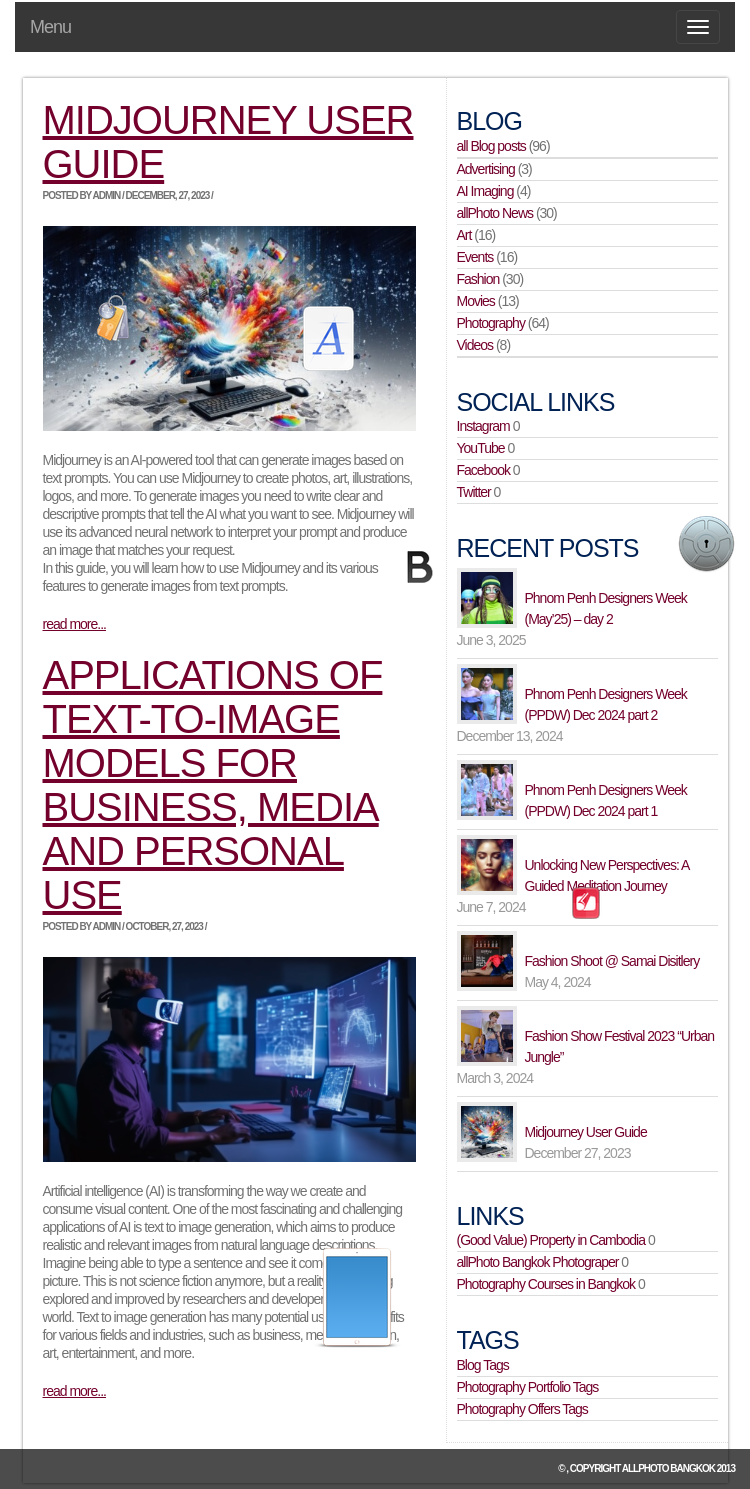 The image size is (750, 1489). What do you see at coordinates (328, 338) in the screenshot?
I see `open a font file` at bounding box center [328, 338].